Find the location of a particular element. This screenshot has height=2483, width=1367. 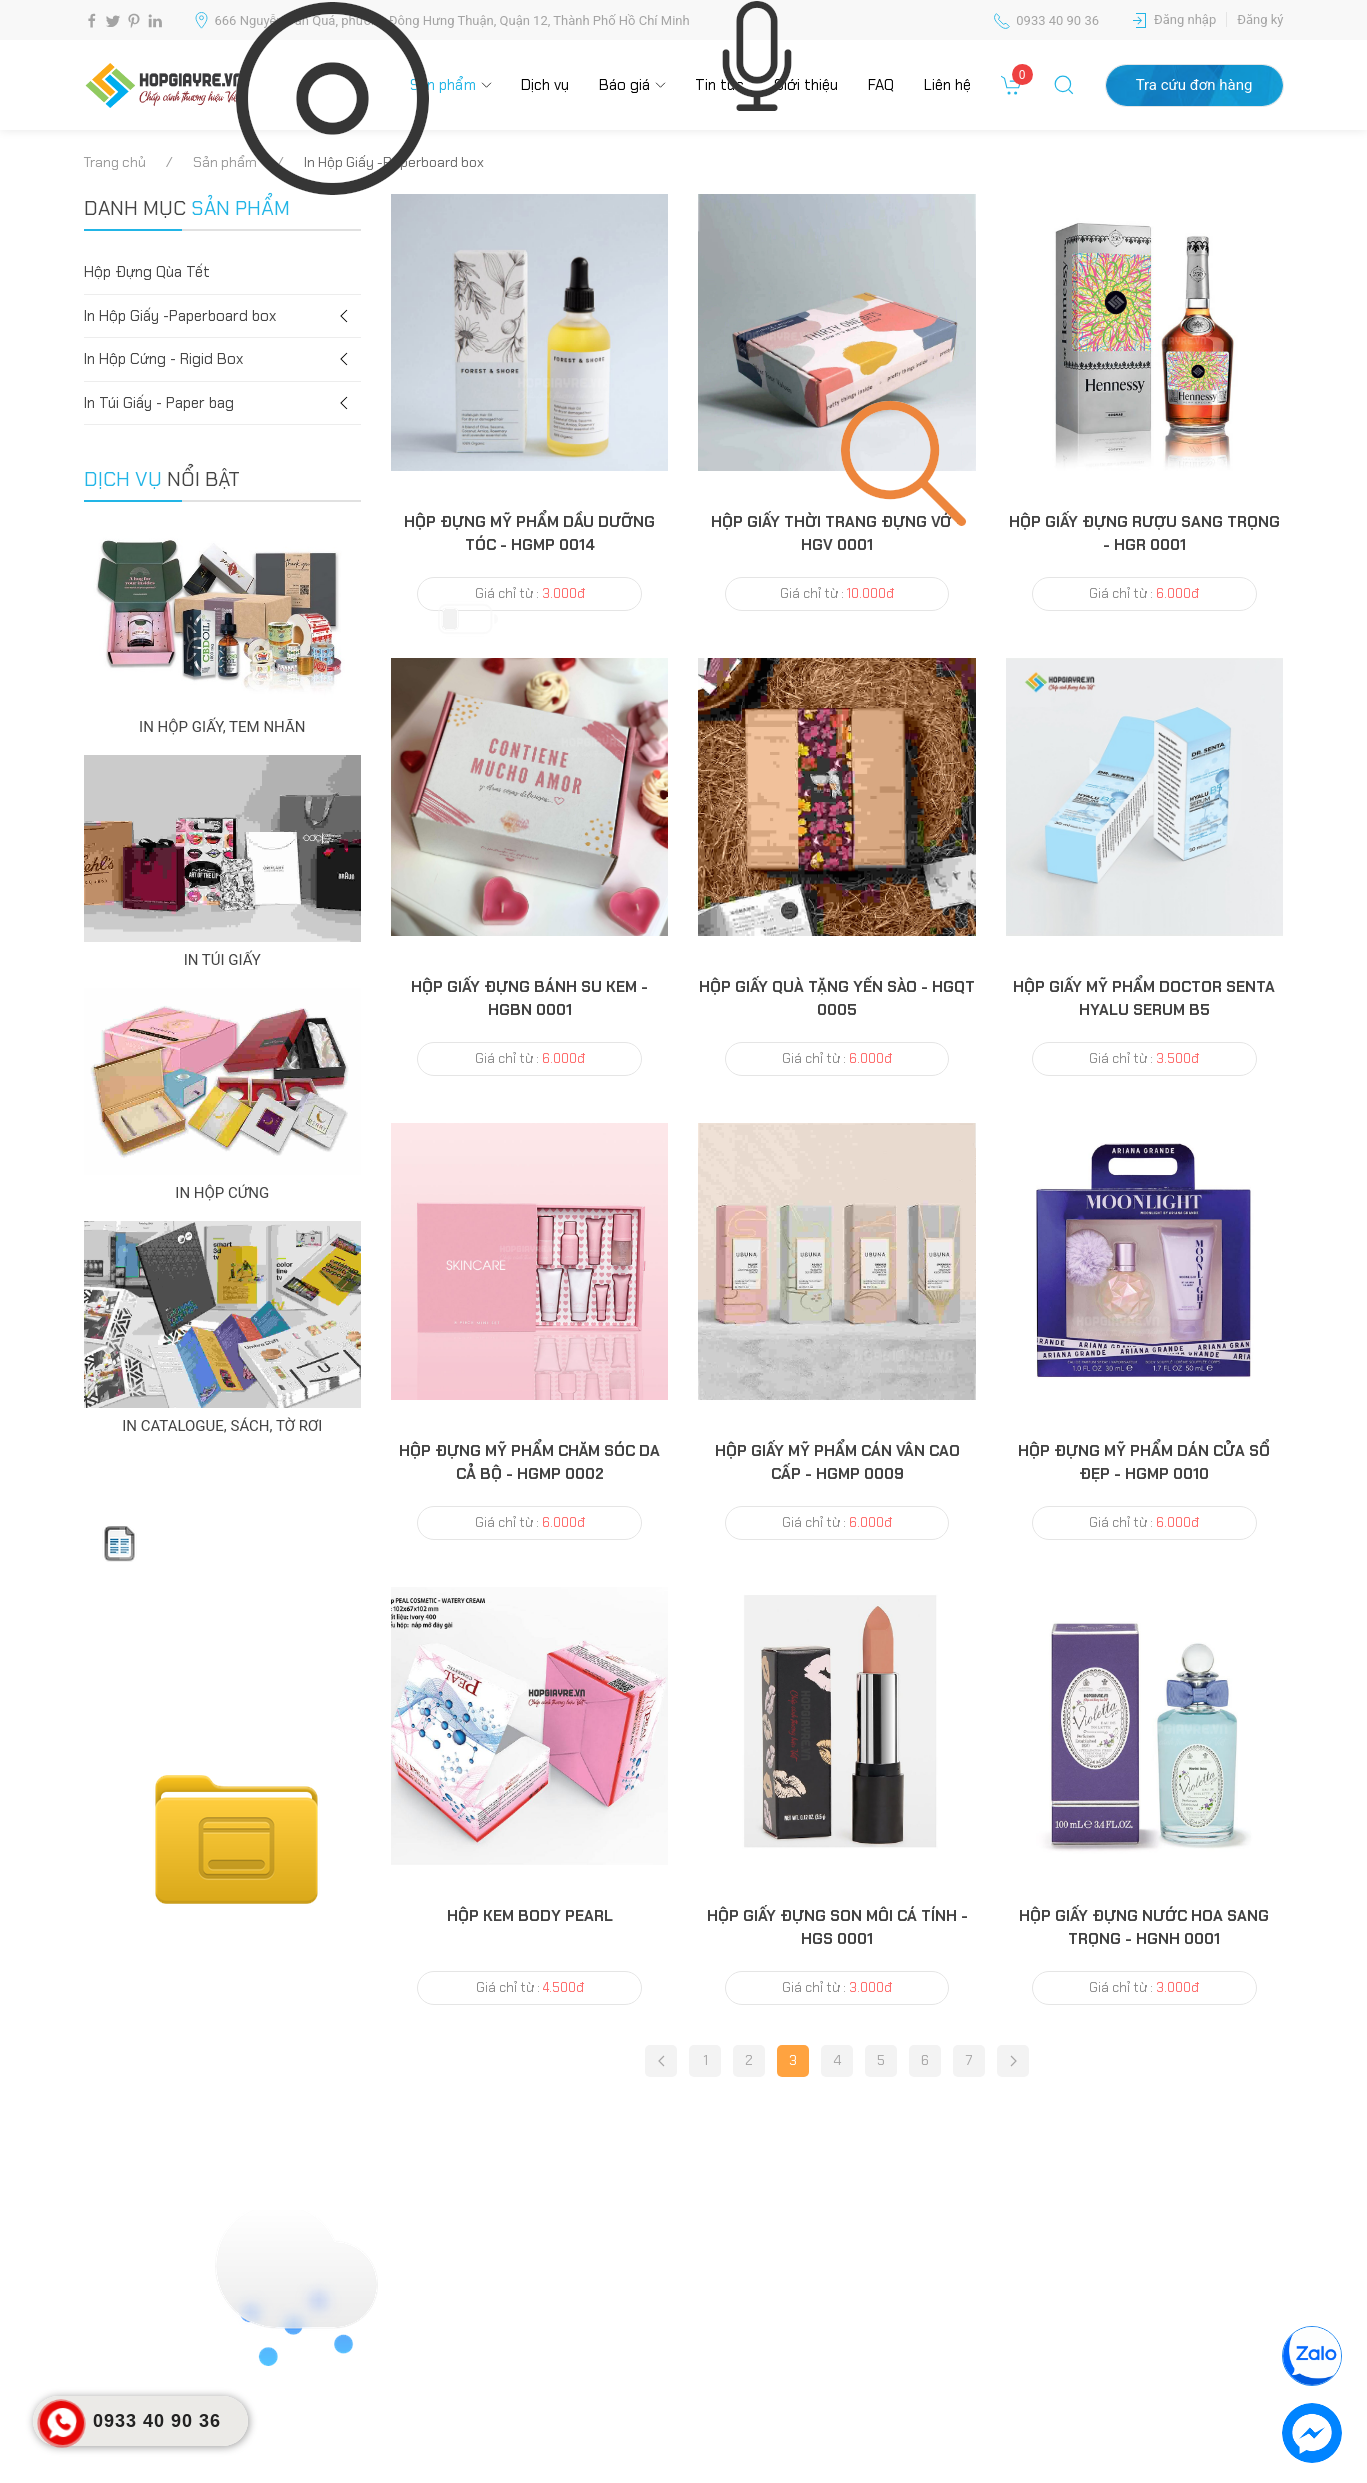

open desktop folder is located at coordinates (236, 1839).